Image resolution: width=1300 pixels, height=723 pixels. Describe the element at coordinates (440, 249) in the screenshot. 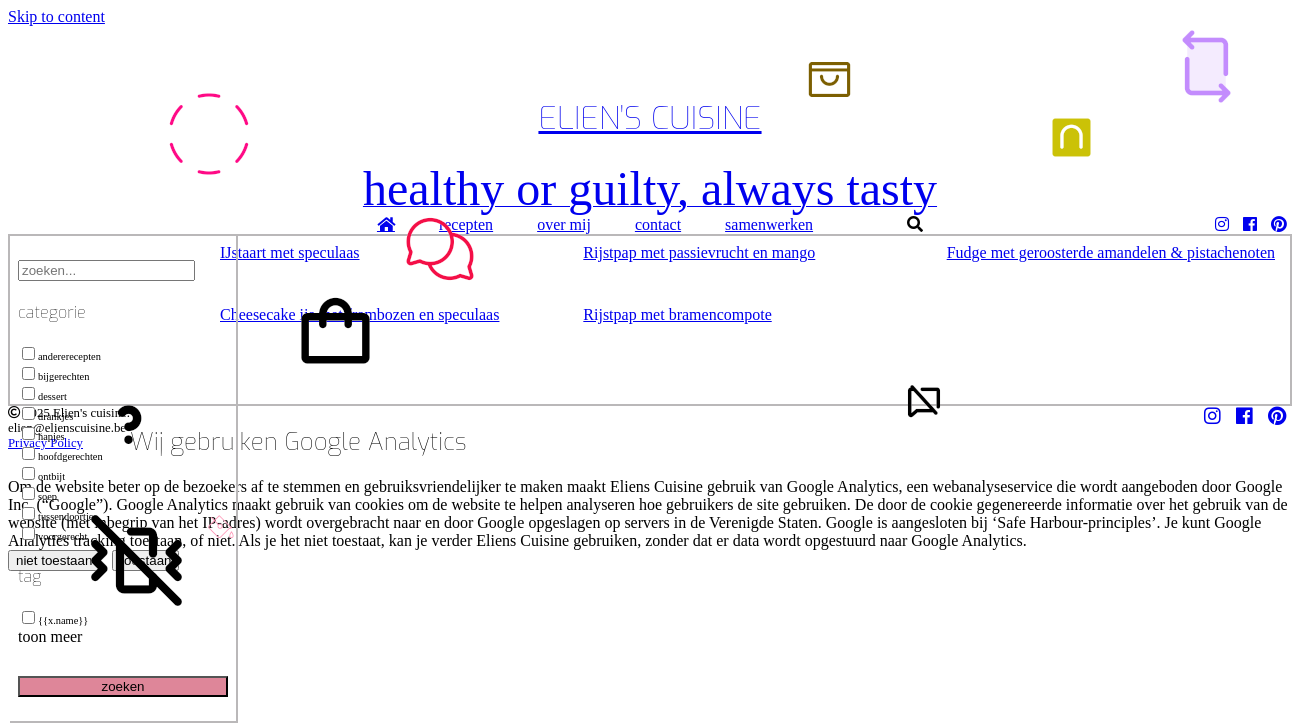

I see `open chat or messaging` at that location.